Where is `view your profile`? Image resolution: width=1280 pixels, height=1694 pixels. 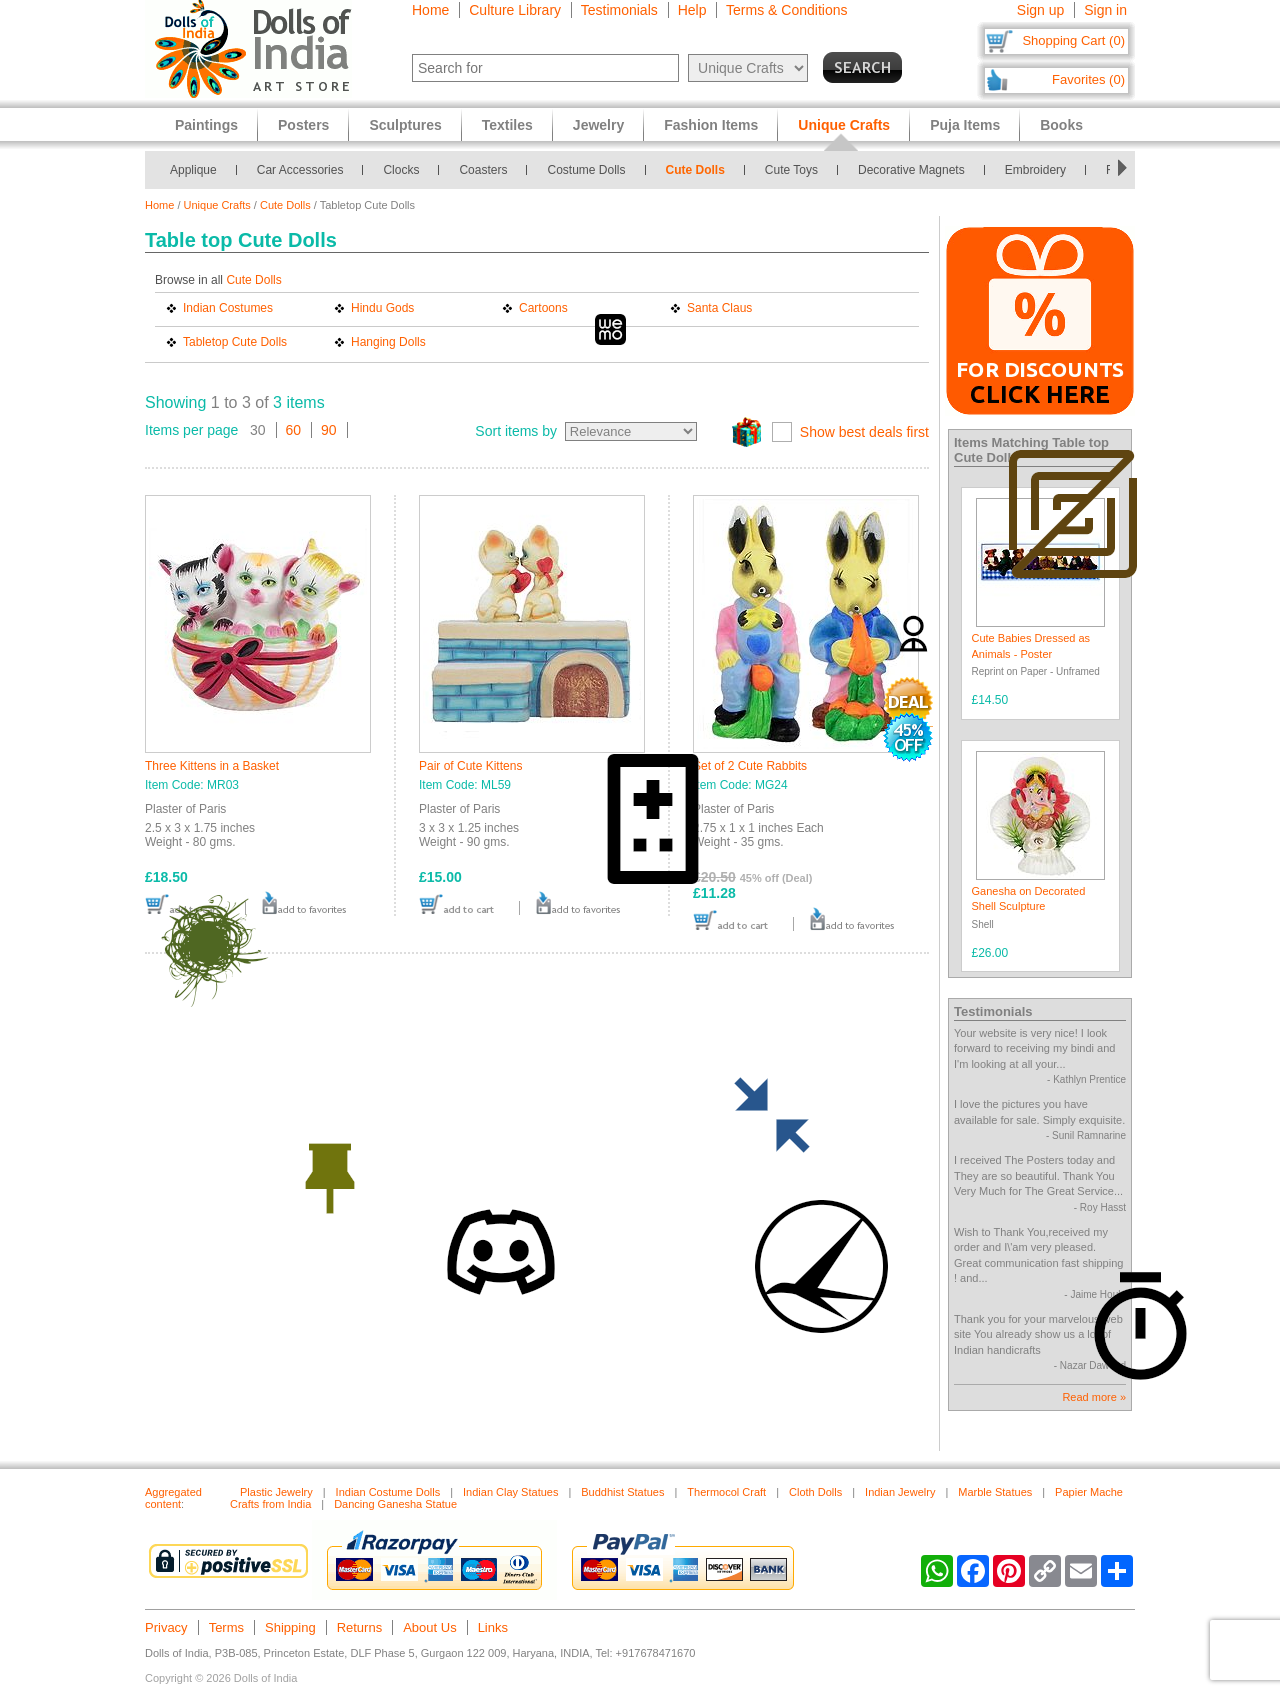 view your profile is located at coordinates (913, 634).